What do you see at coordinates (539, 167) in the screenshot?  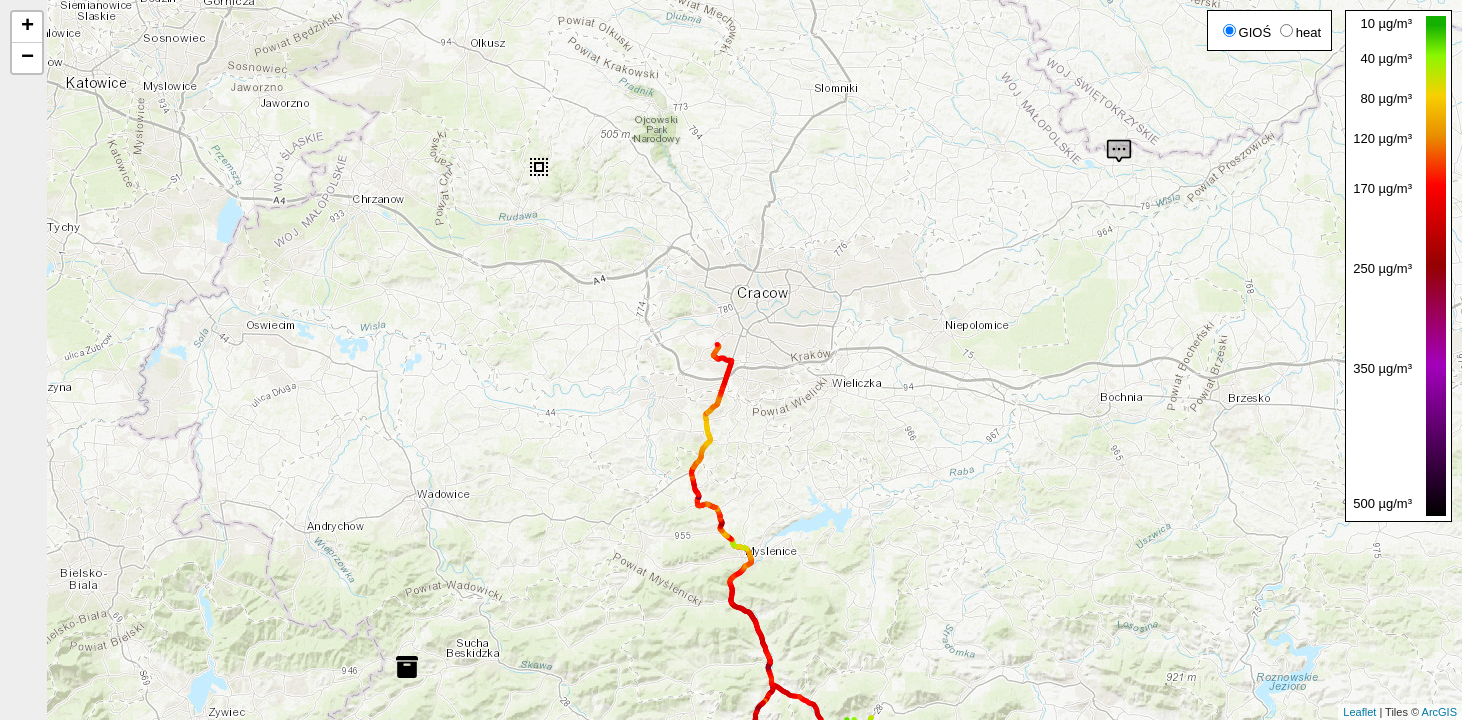 I see `select all items in the current view` at bounding box center [539, 167].